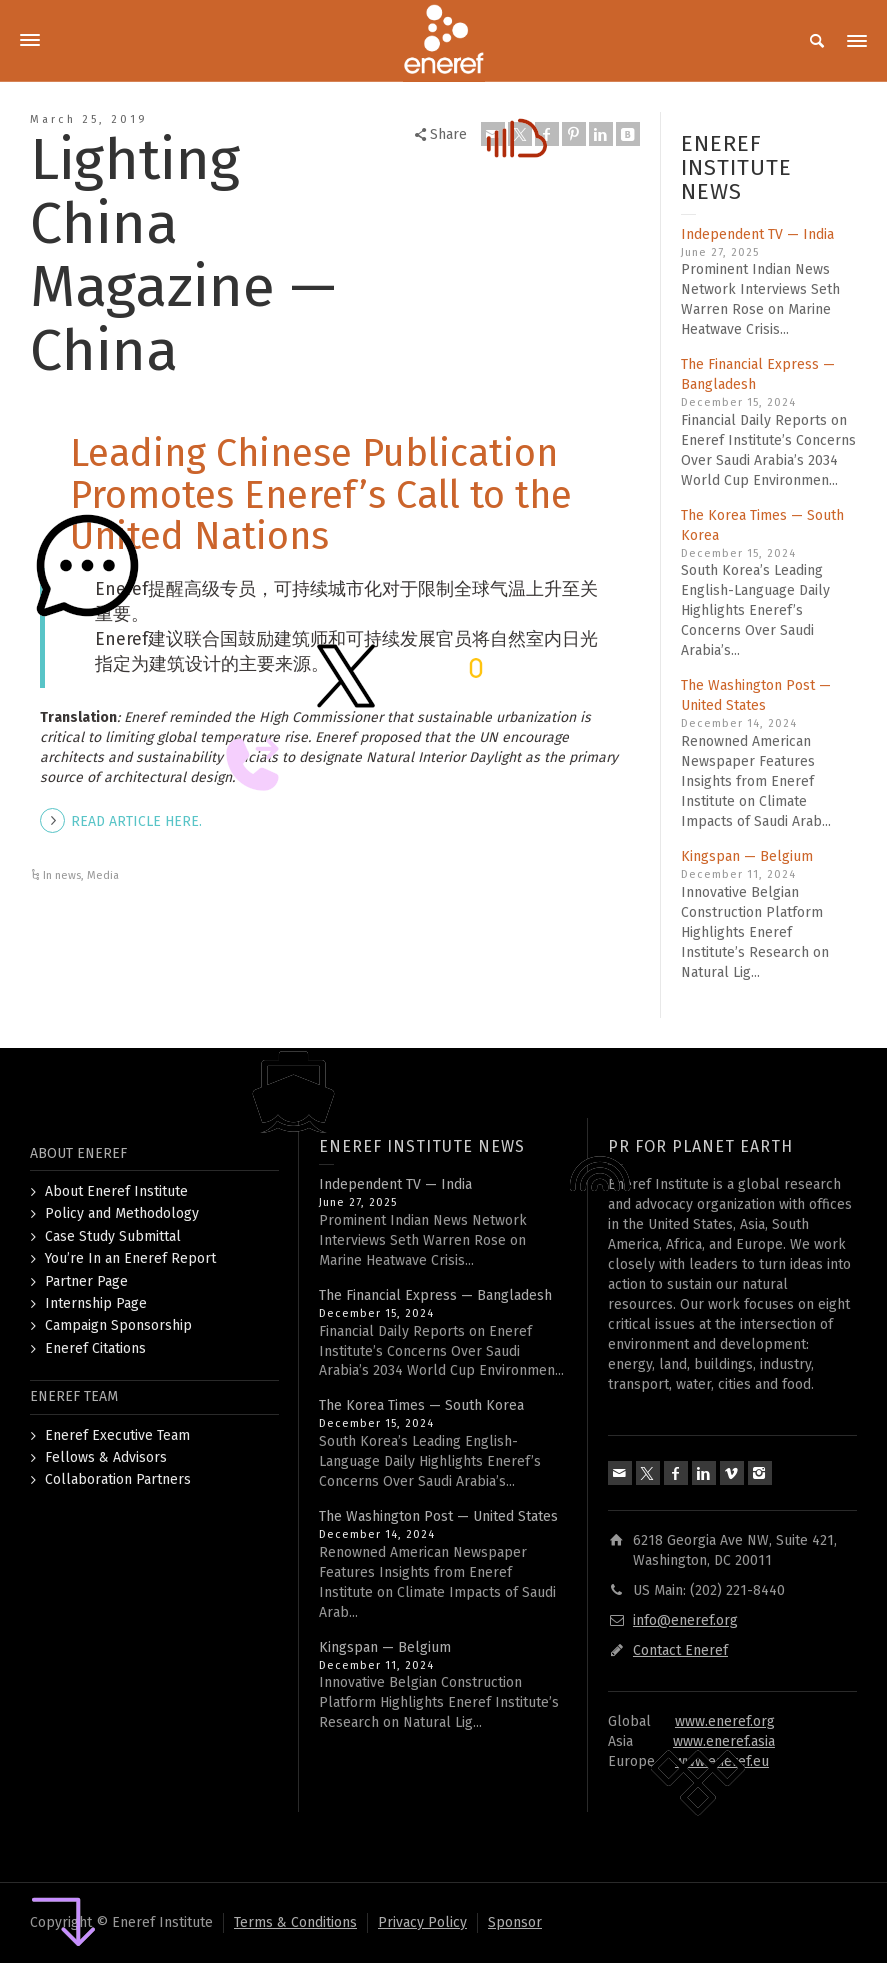 This screenshot has width=887, height=1963. I want to click on indicates weather conditions showing a rainbow, so click(600, 1176).